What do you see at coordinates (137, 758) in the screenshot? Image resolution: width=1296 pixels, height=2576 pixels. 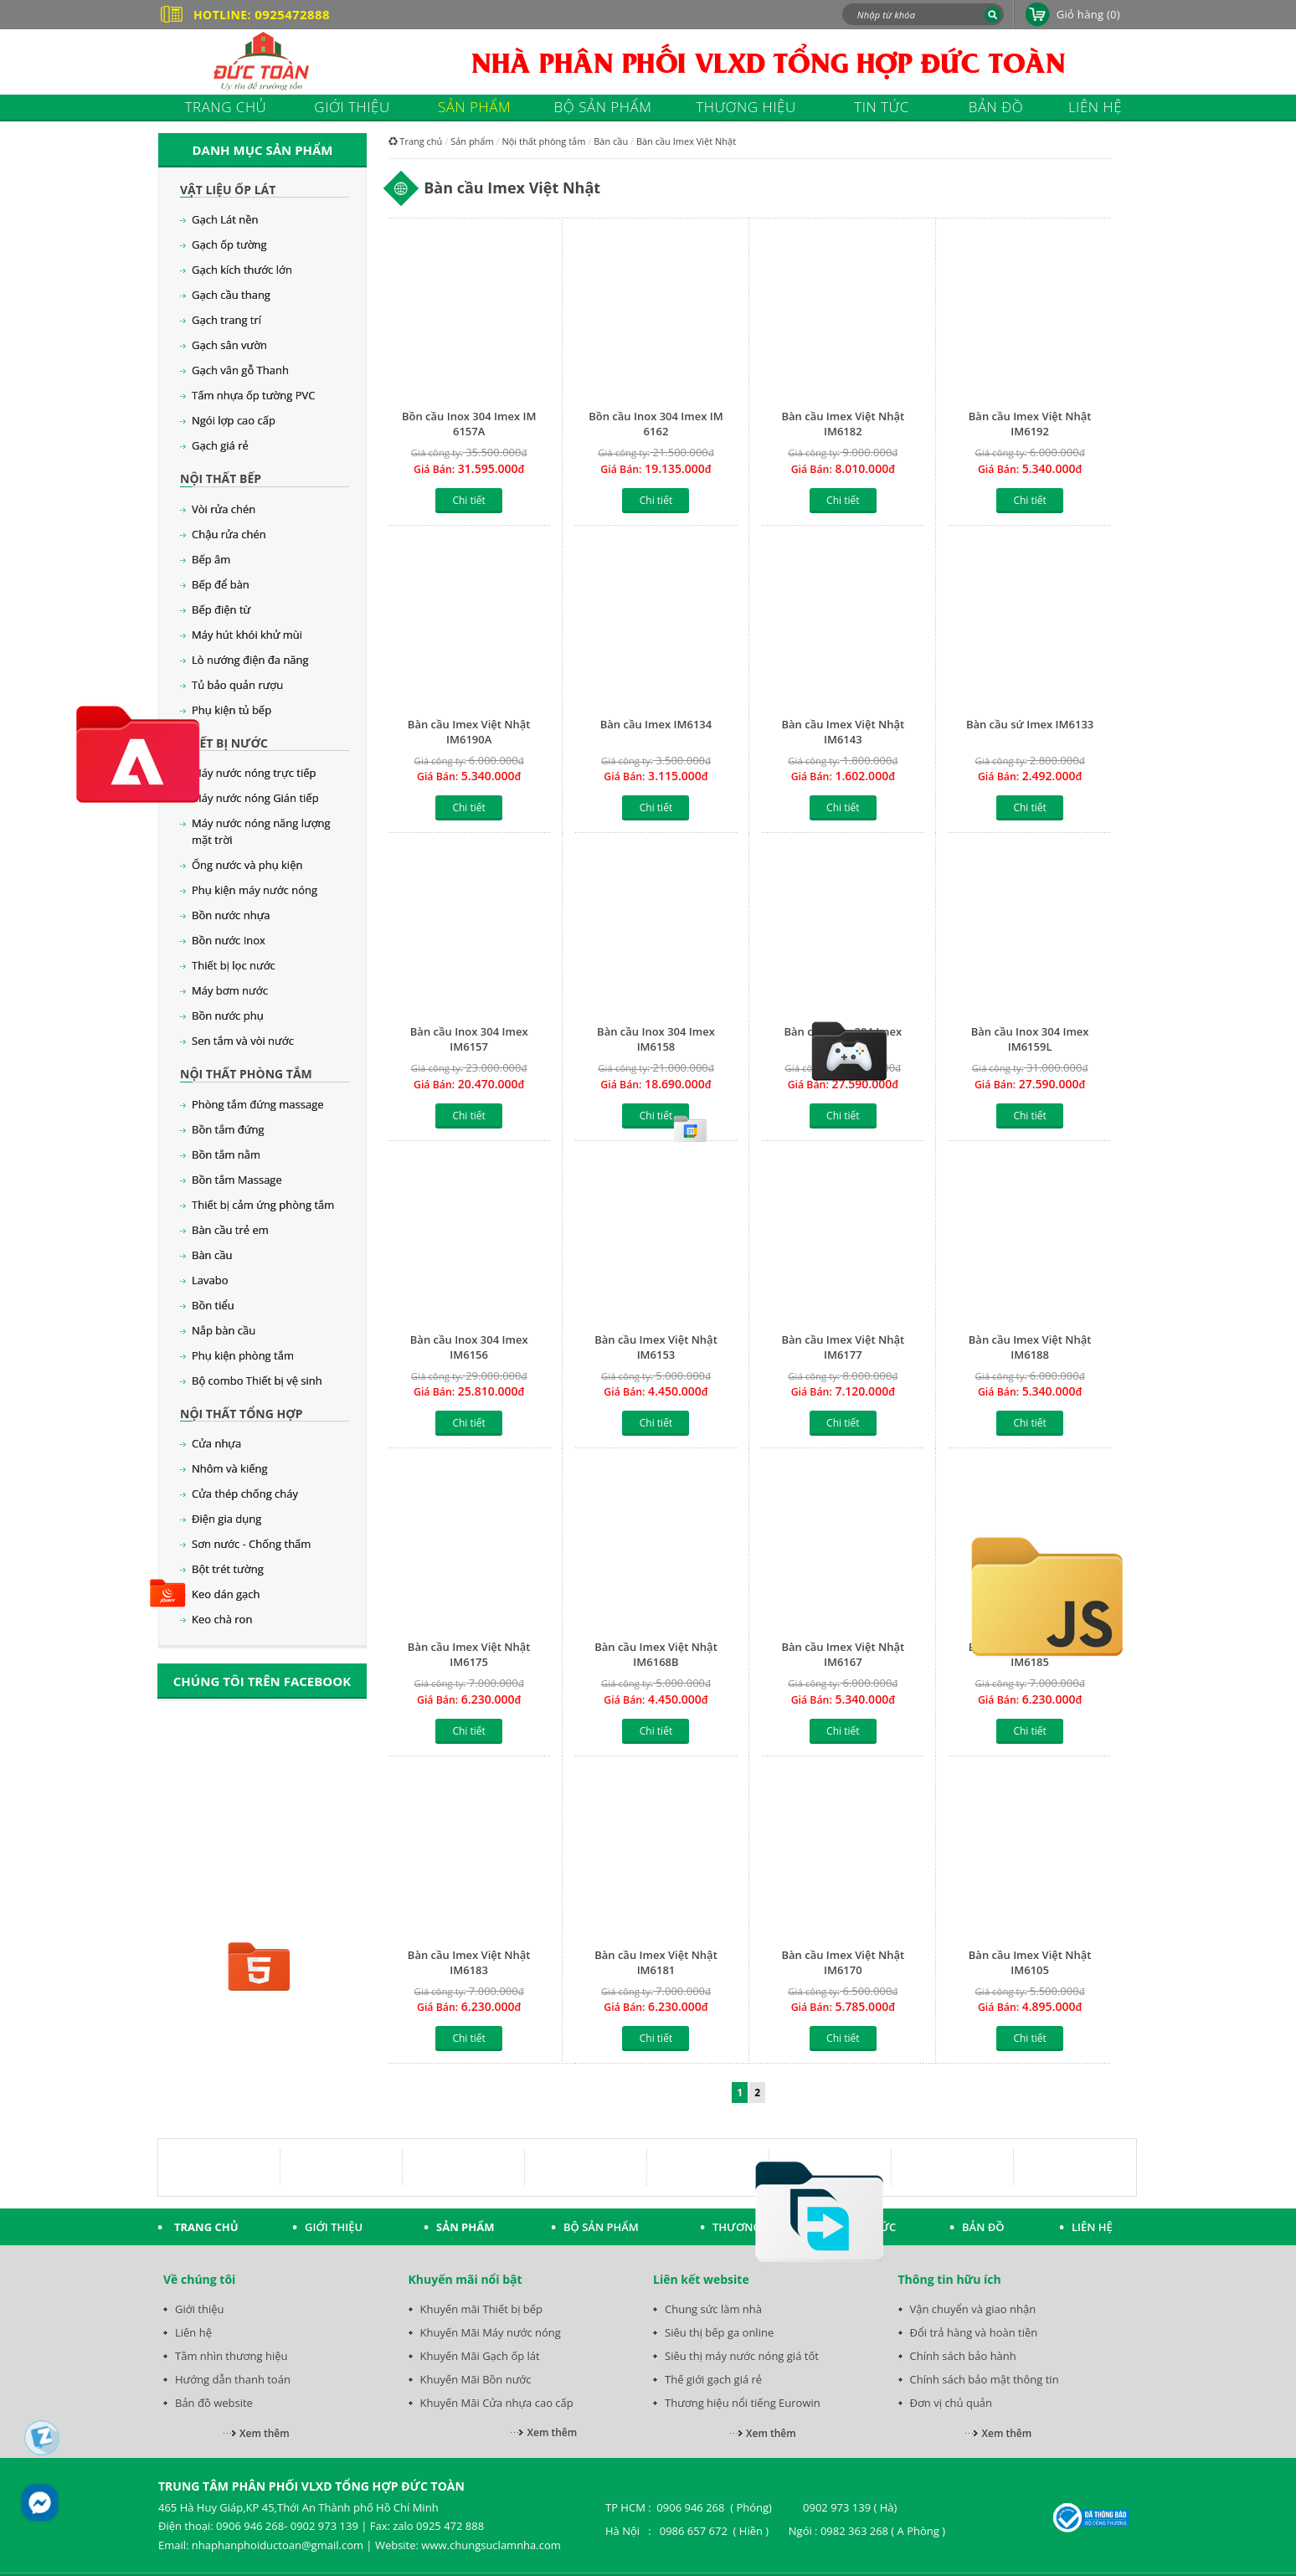 I see `open adobe application files folder` at bounding box center [137, 758].